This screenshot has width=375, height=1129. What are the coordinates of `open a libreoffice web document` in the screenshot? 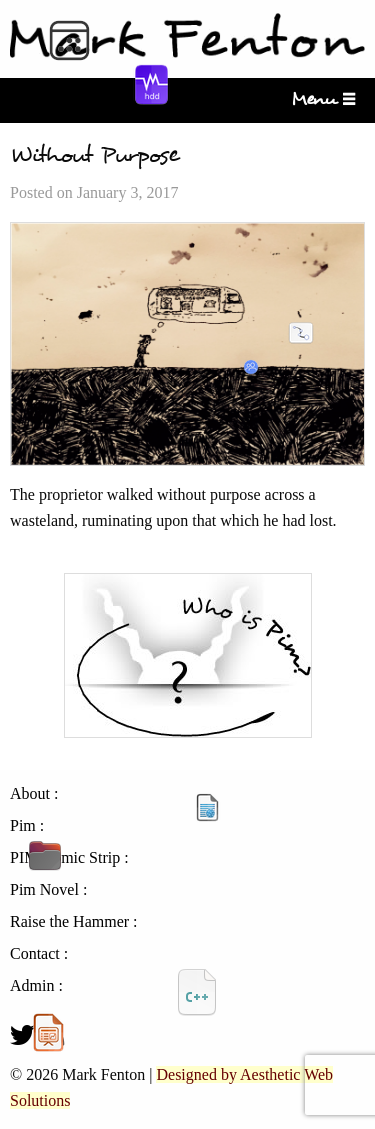 It's located at (207, 807).